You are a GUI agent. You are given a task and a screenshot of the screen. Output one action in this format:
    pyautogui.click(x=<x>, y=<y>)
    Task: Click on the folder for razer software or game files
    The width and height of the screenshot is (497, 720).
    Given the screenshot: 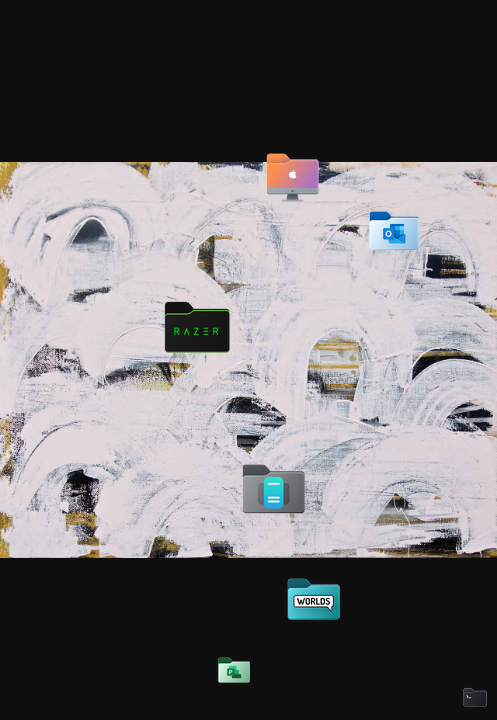 What is the action you would take?
    pyautogui.click(x=197, y=329)
    